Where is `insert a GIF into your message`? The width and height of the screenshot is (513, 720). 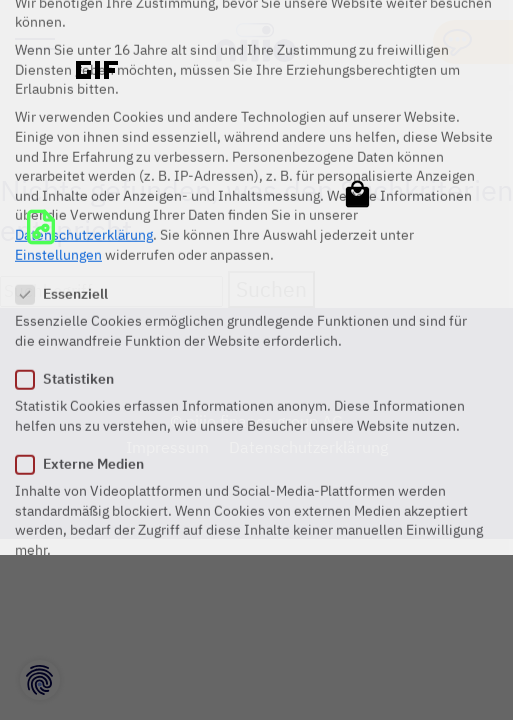
insert a GIF into your message is located at coordinates (97, 70).